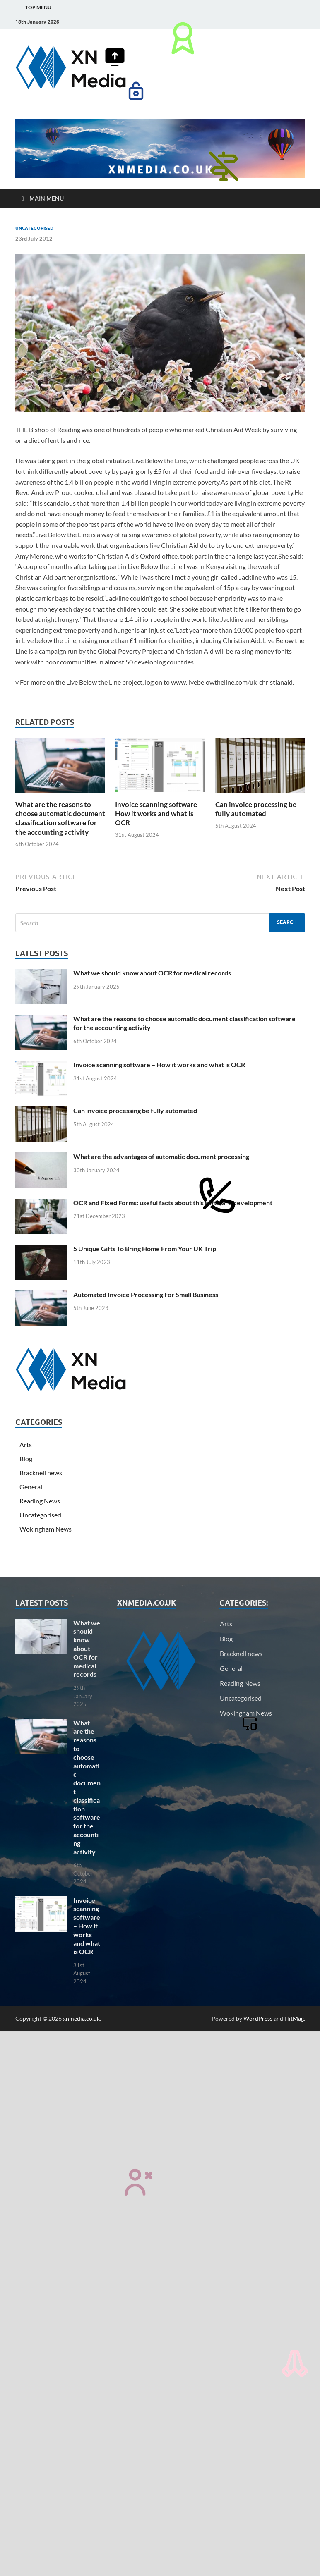 The image size is (320, 2576). What do you see at coordinates (250, 1723) in the screenshot?
I see `view connected devices` at bounding box center [250, 1723].